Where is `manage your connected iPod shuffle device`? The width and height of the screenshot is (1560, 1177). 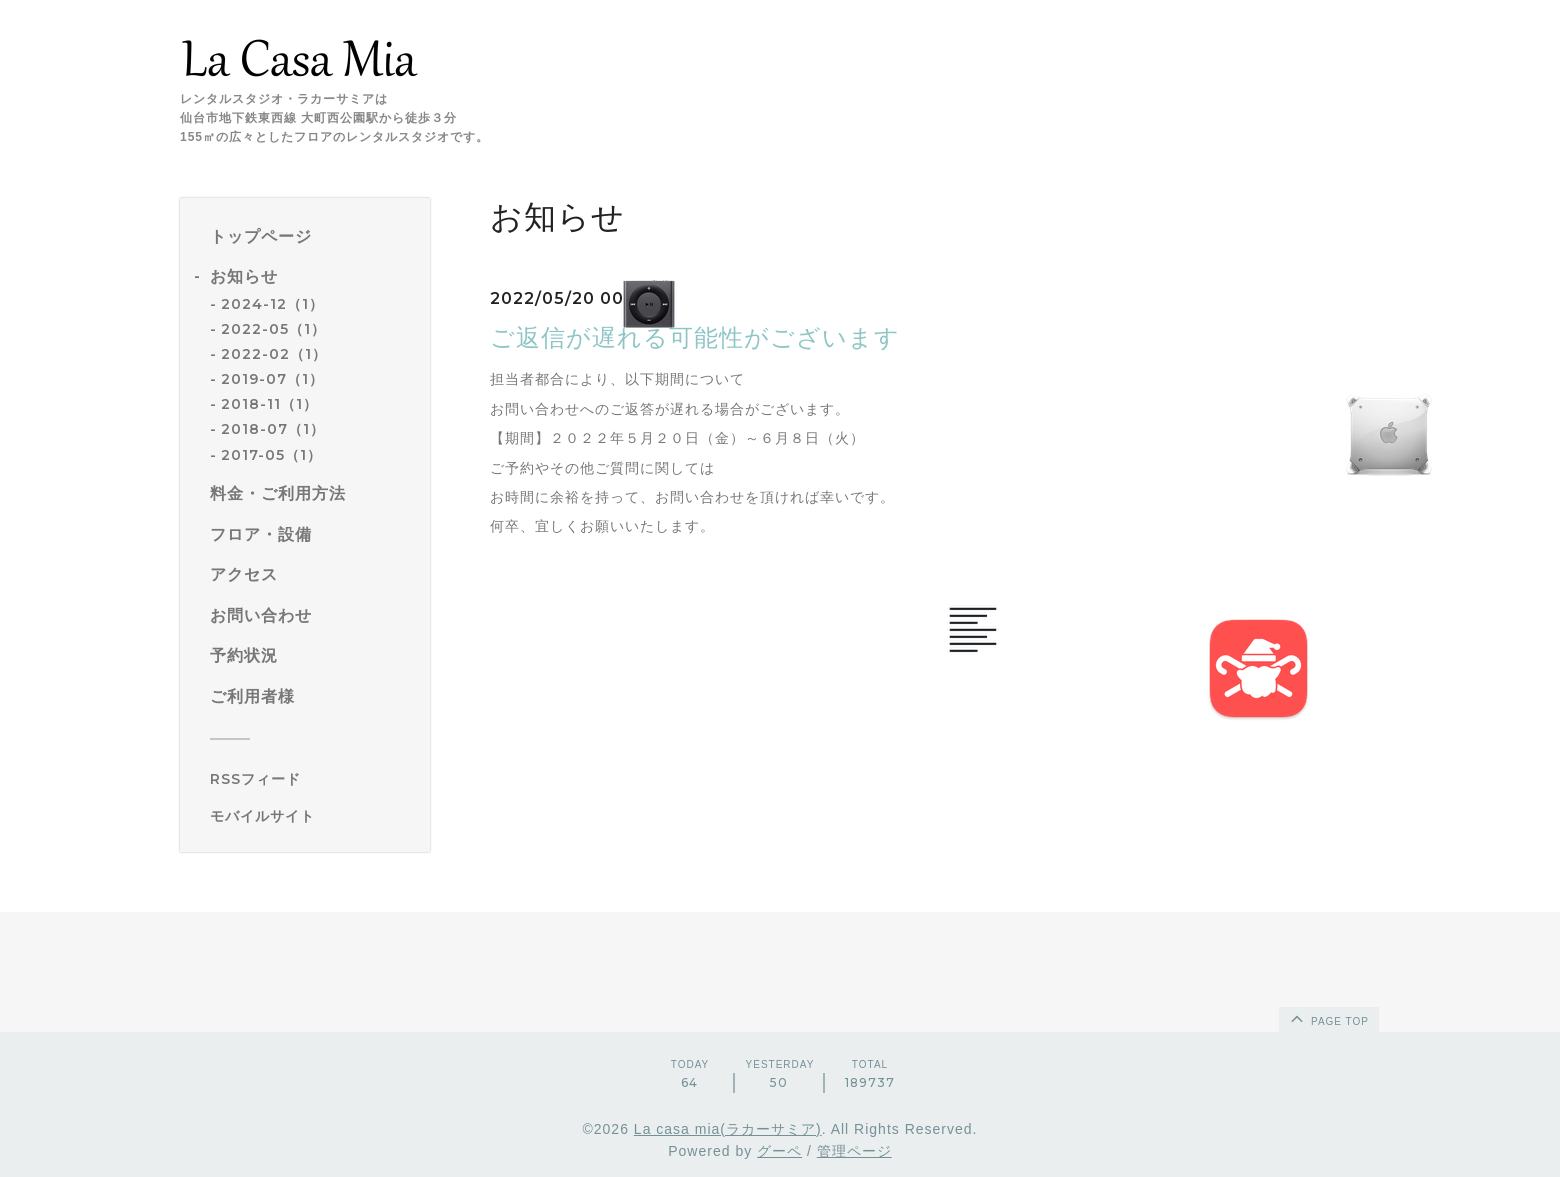
manage your connected iPod shuffle device is located at coordinates (649, 304).